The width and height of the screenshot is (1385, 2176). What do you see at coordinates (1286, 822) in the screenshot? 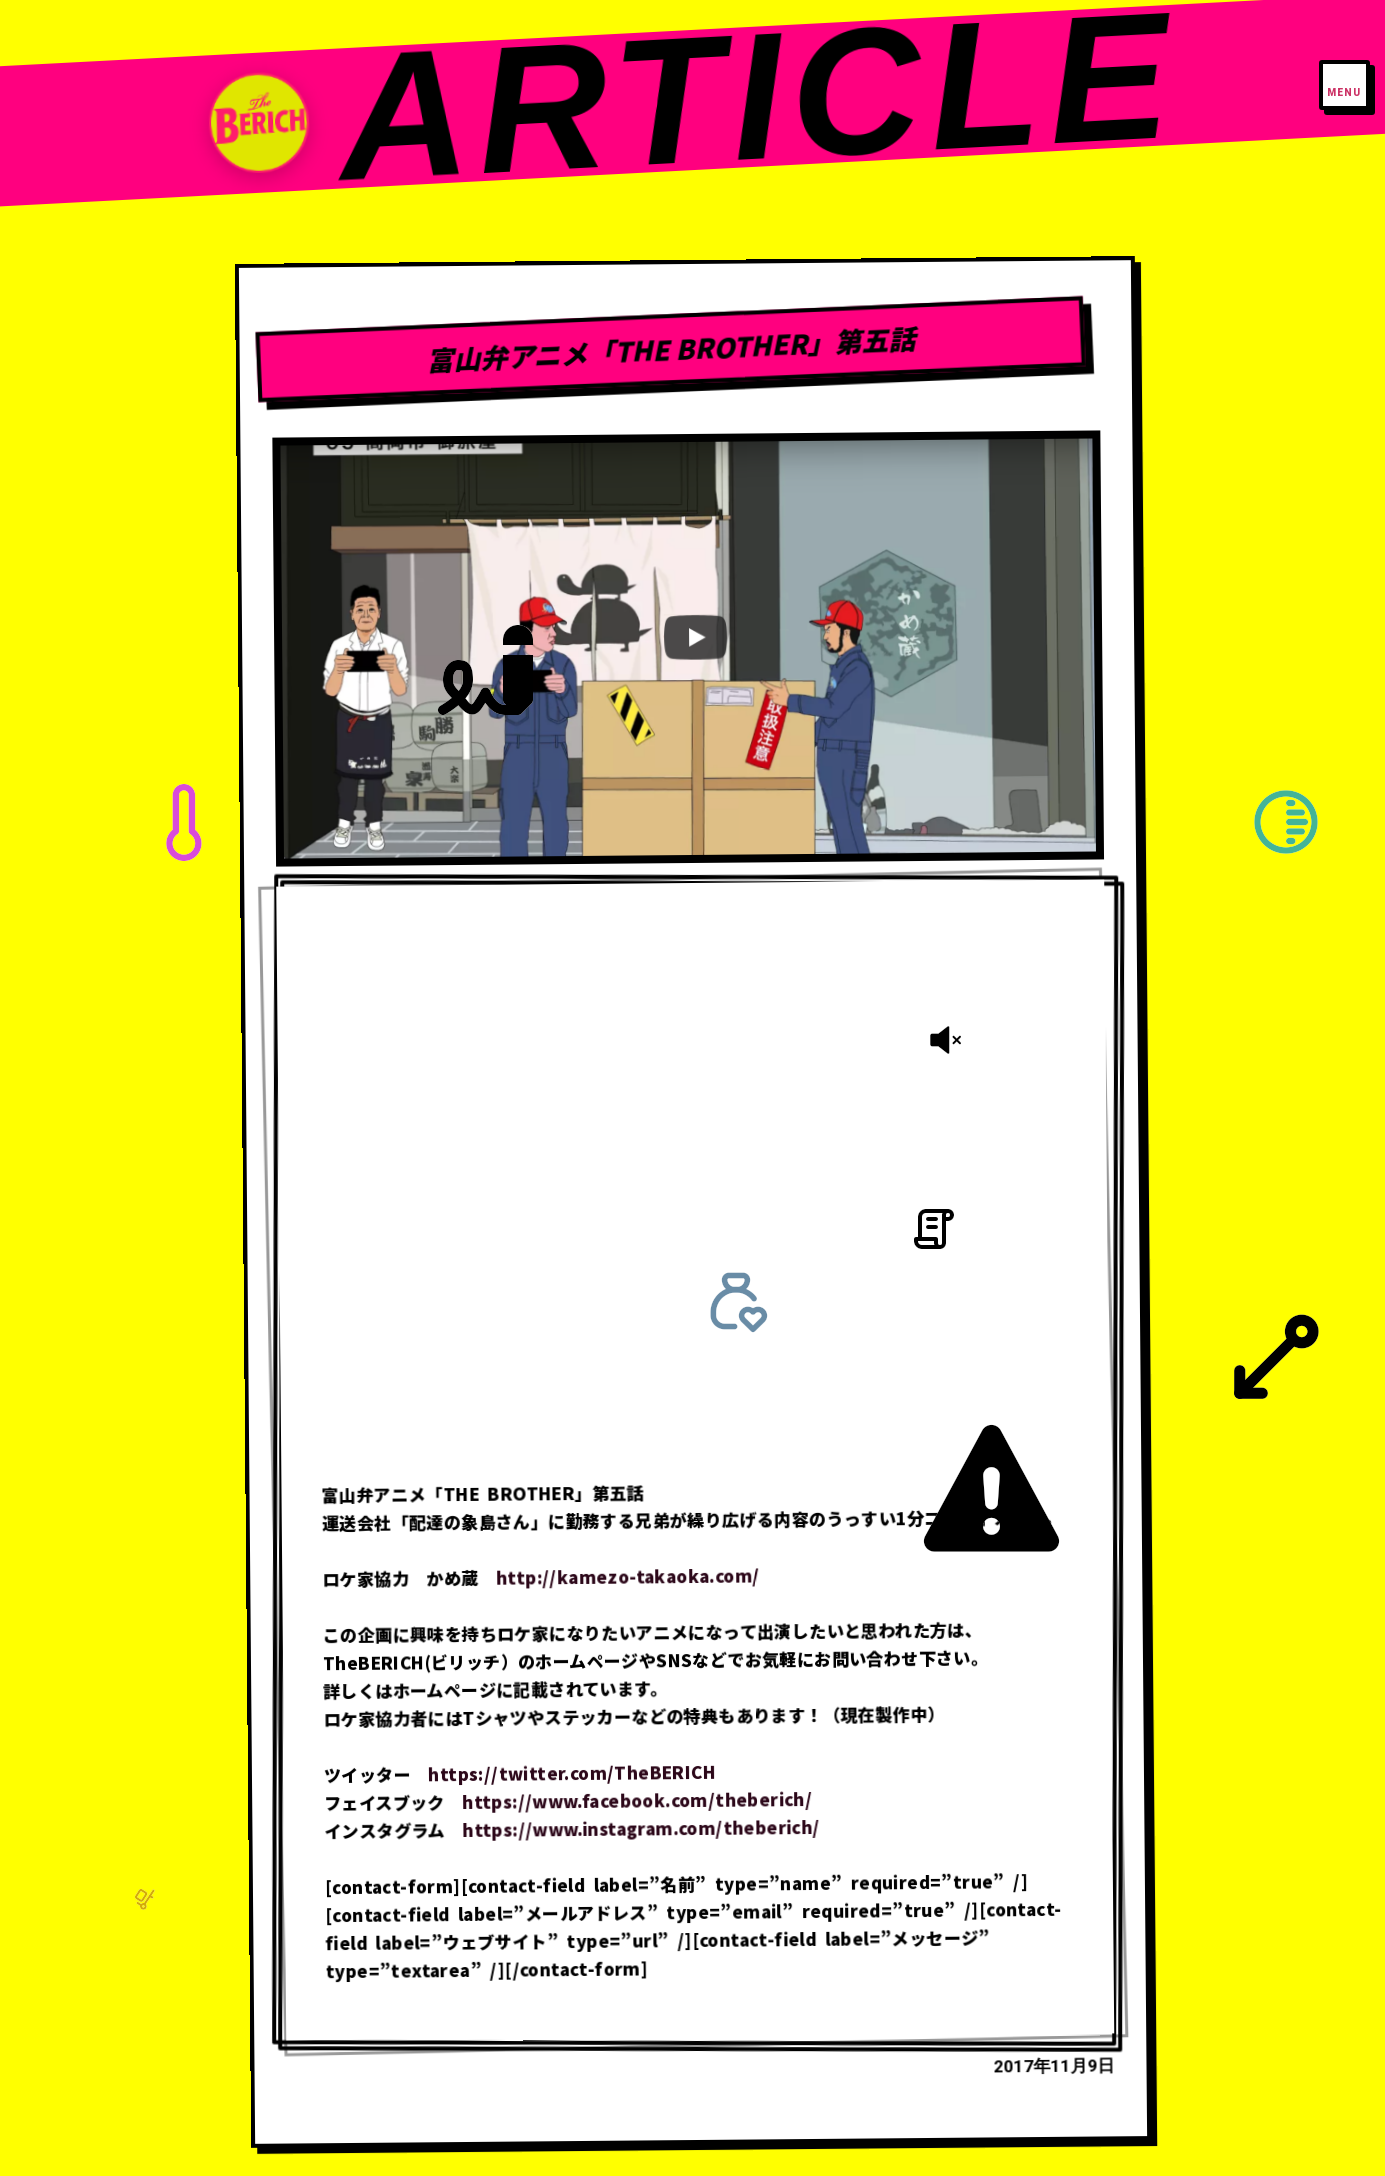
I see `toggle shadow effects on an element` at bounding box center [1286, 822].